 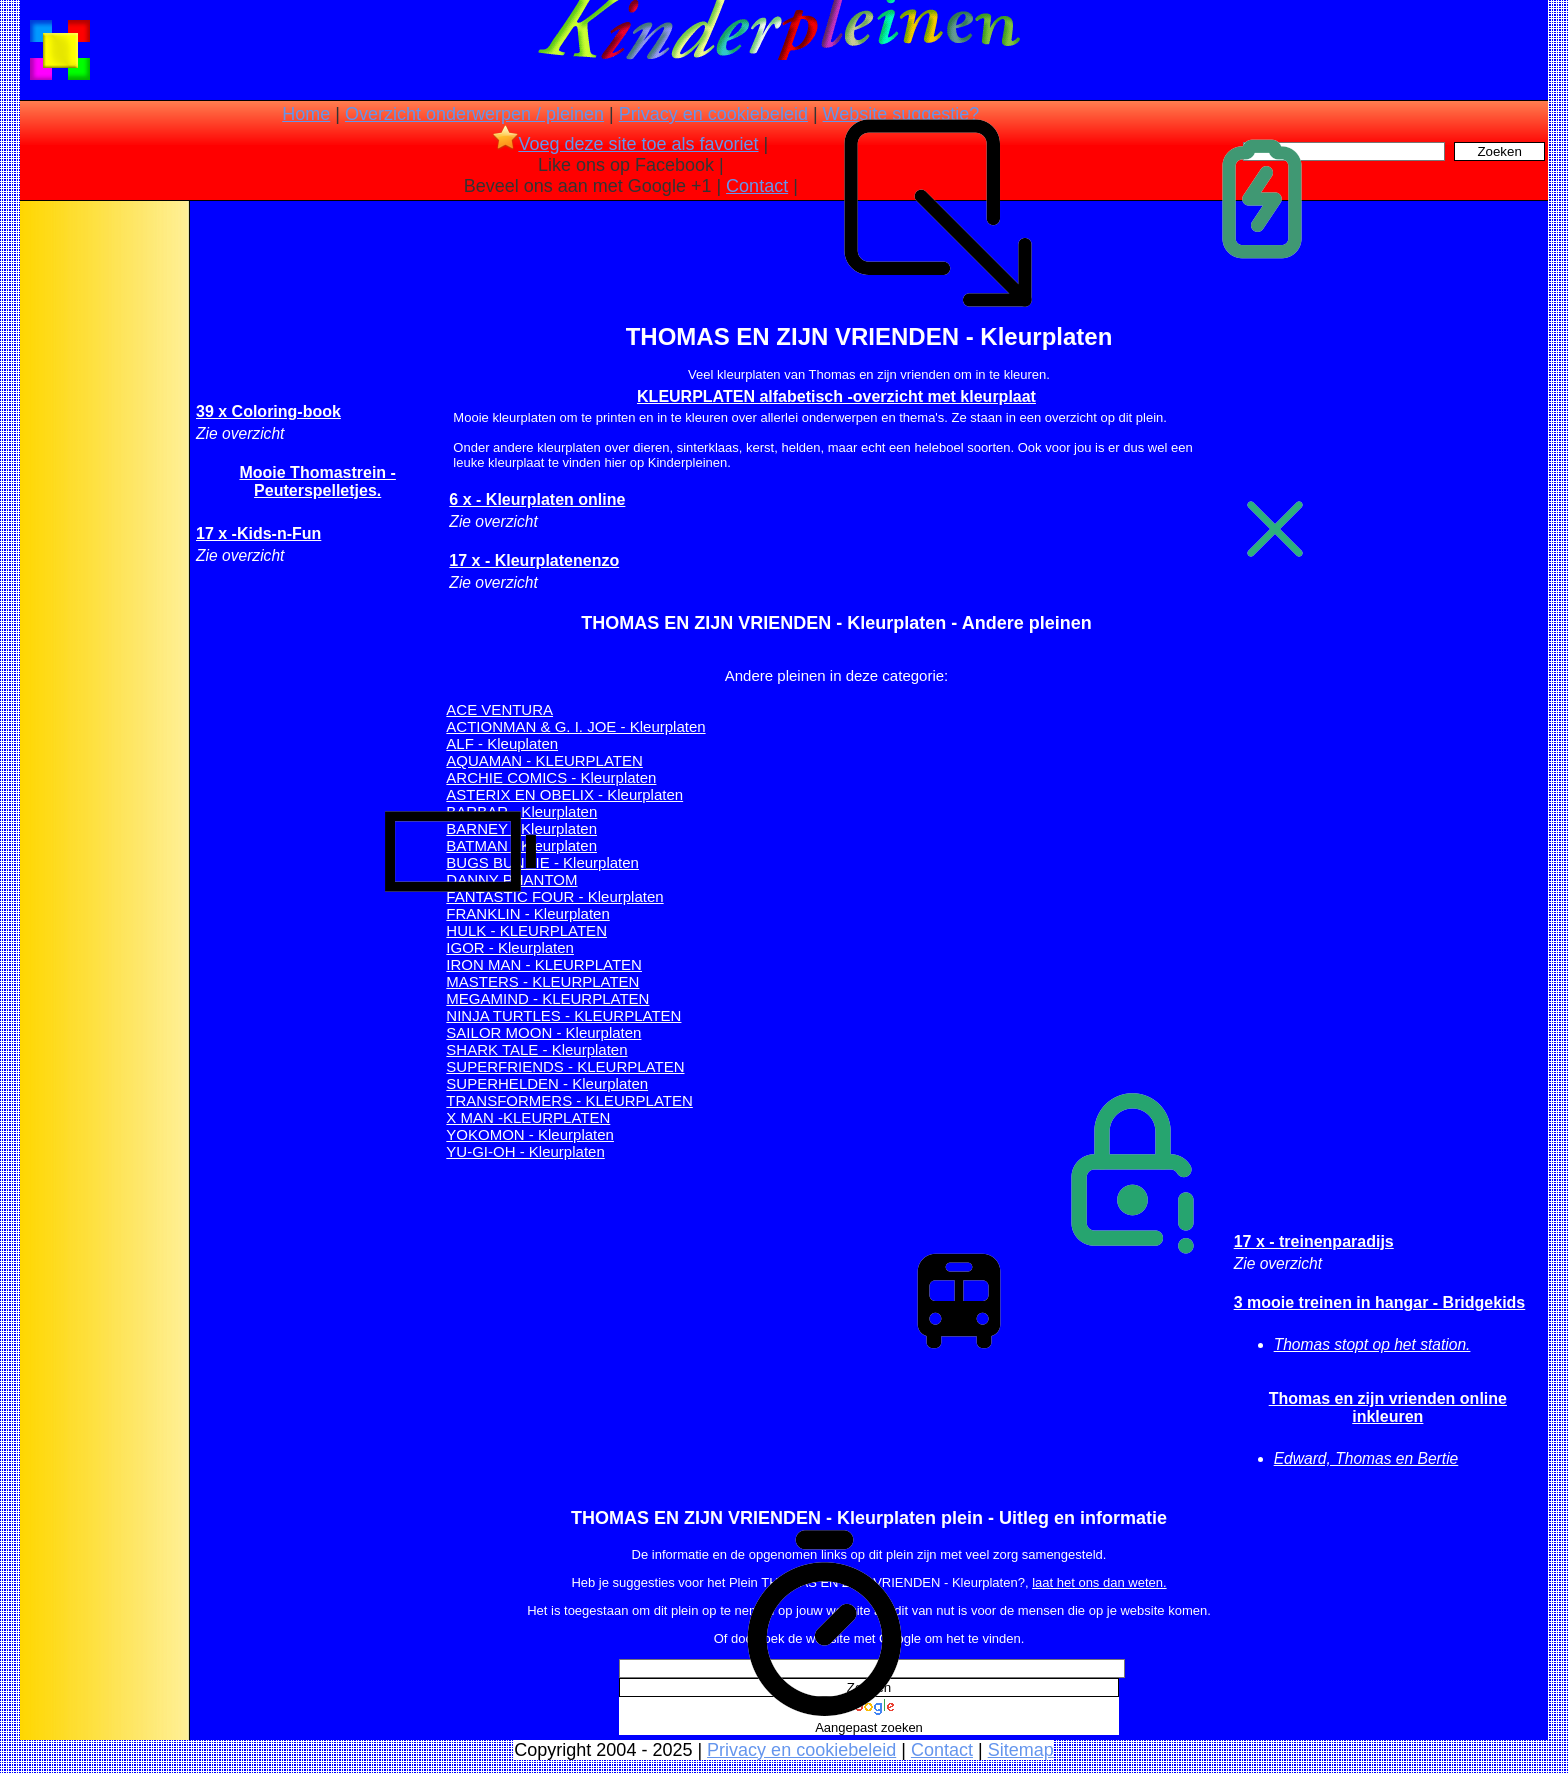 I want to click on indicates battery is completely drained, so click(x=460, y=851).